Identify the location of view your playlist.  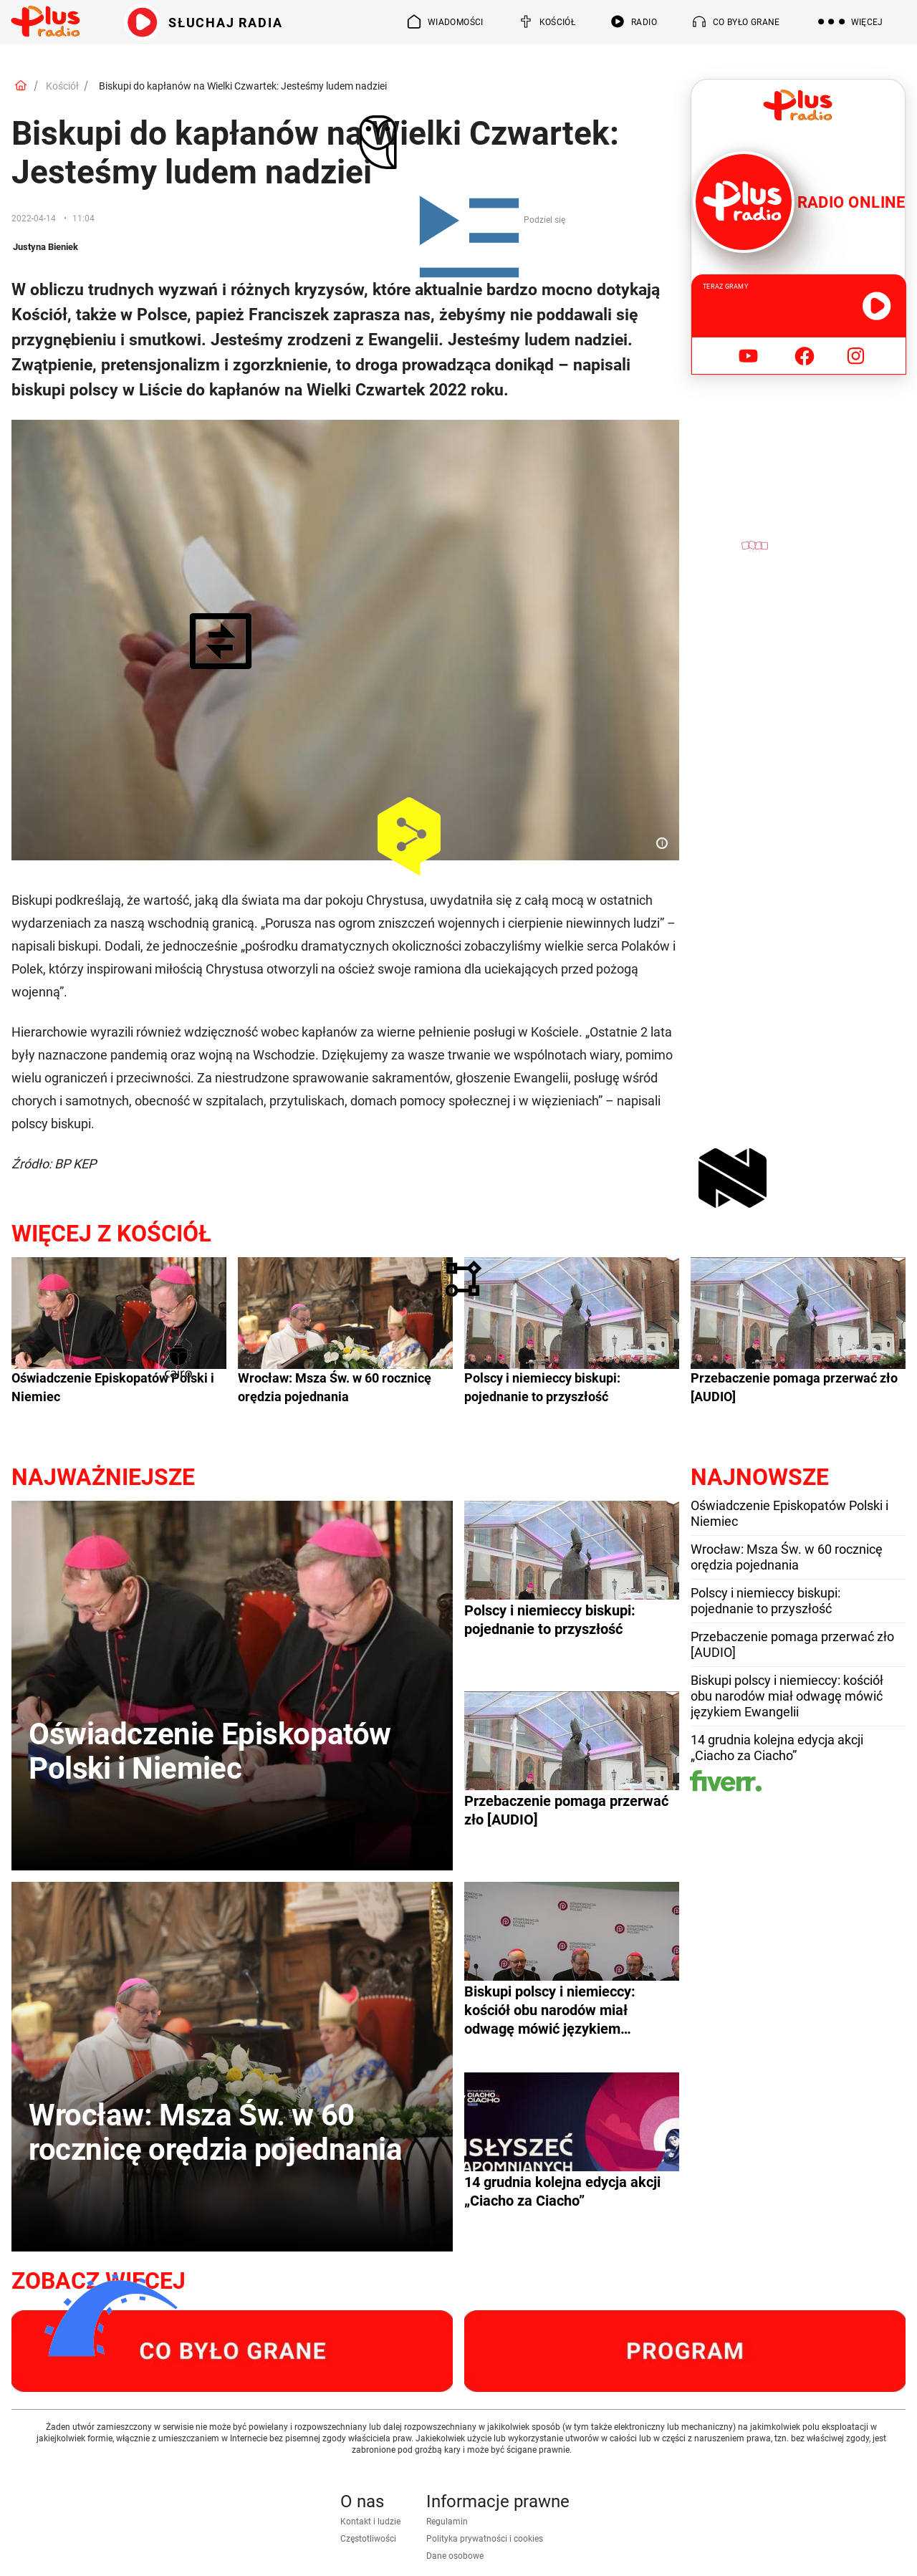
(469, 238).